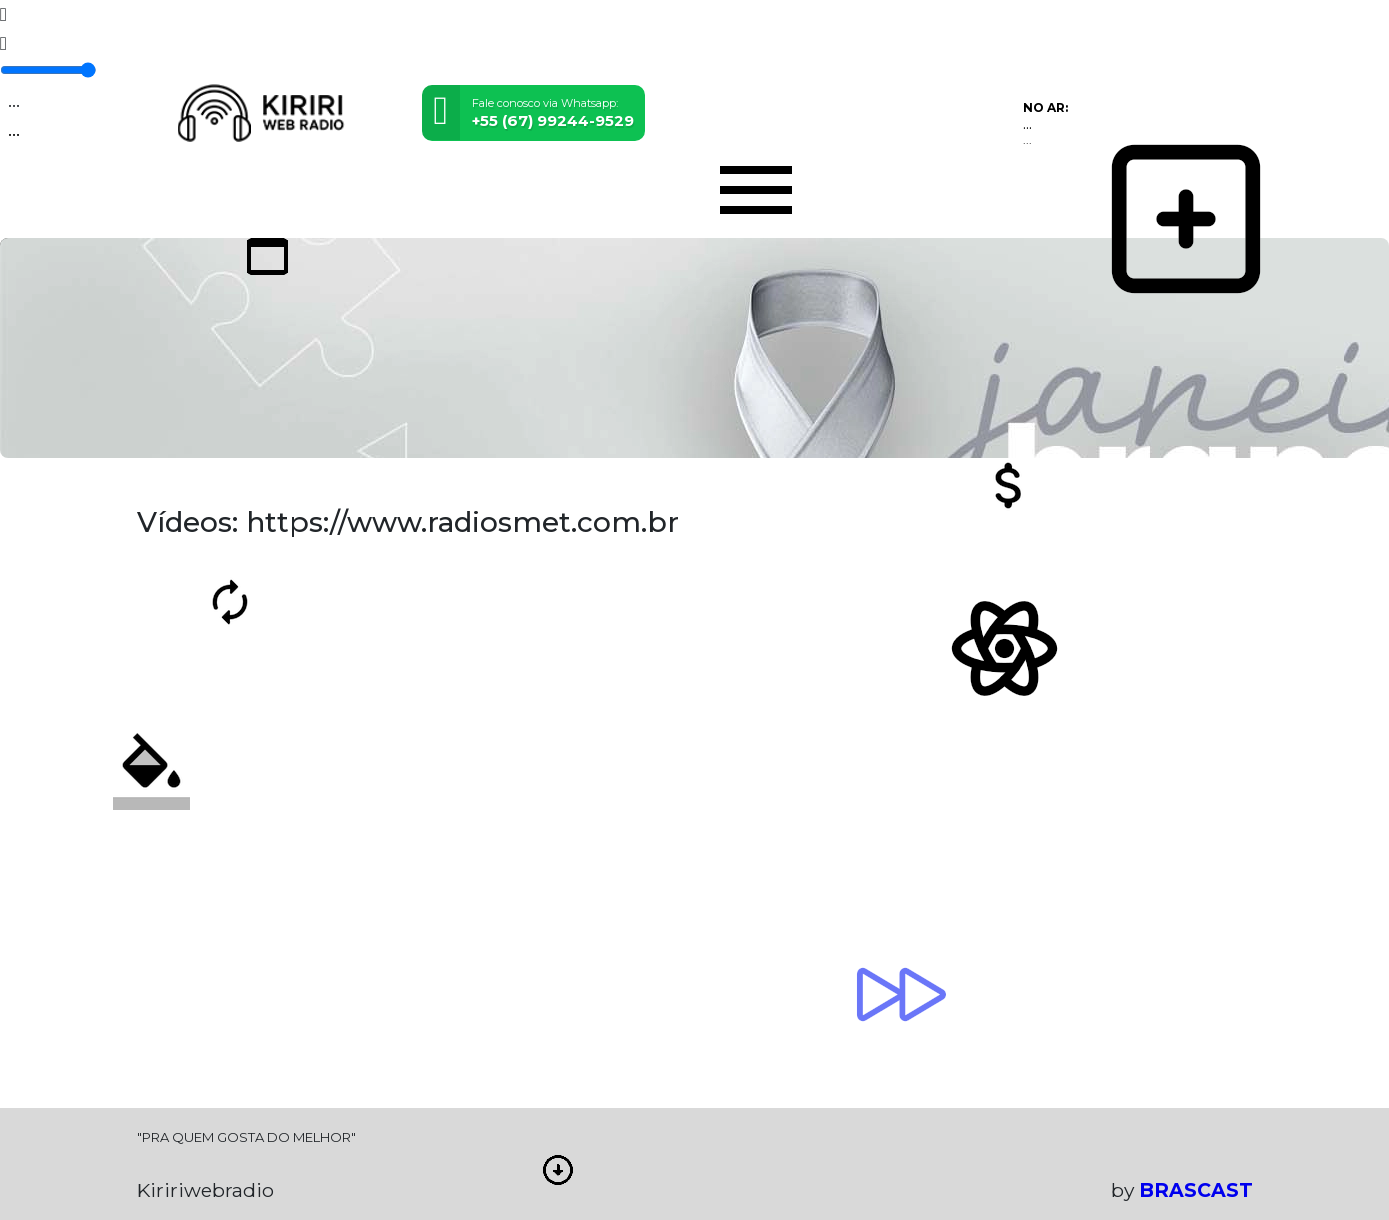 The image size is (1389, 1220). Describe the element at coordinates (756, 190) in the screenshot. I see `open navigation menu` at that location.